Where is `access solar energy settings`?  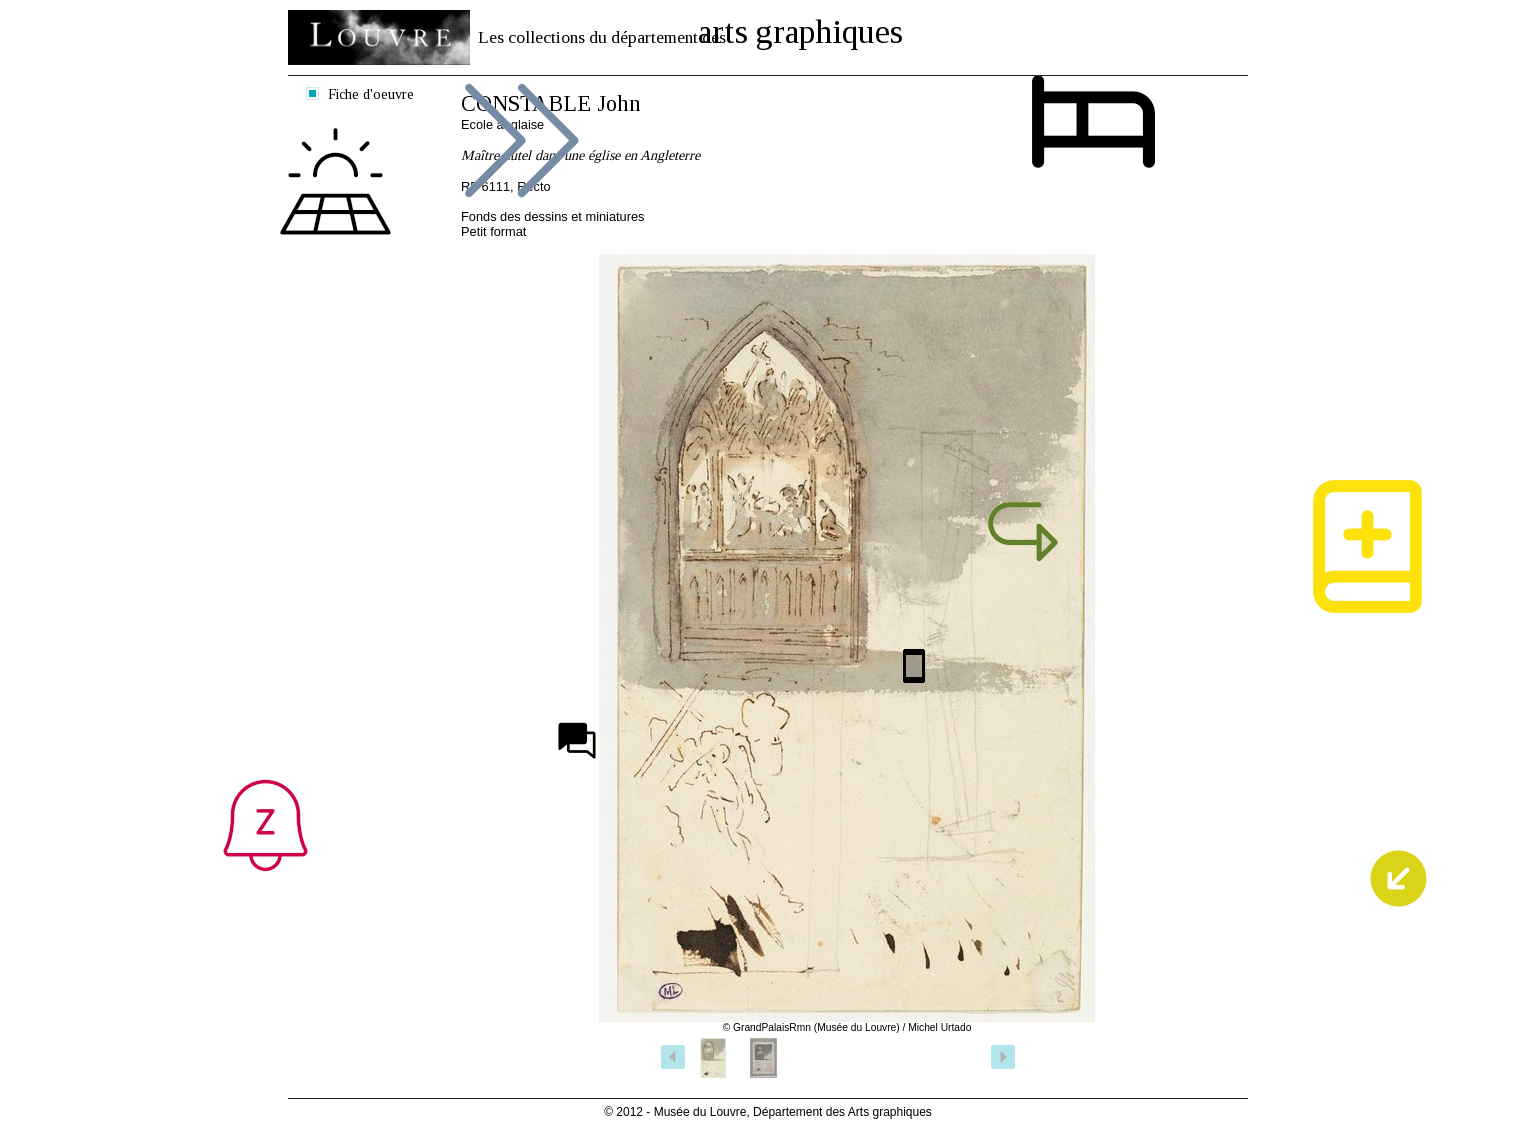 access solar energy settings is located at coordinates (335, 187).